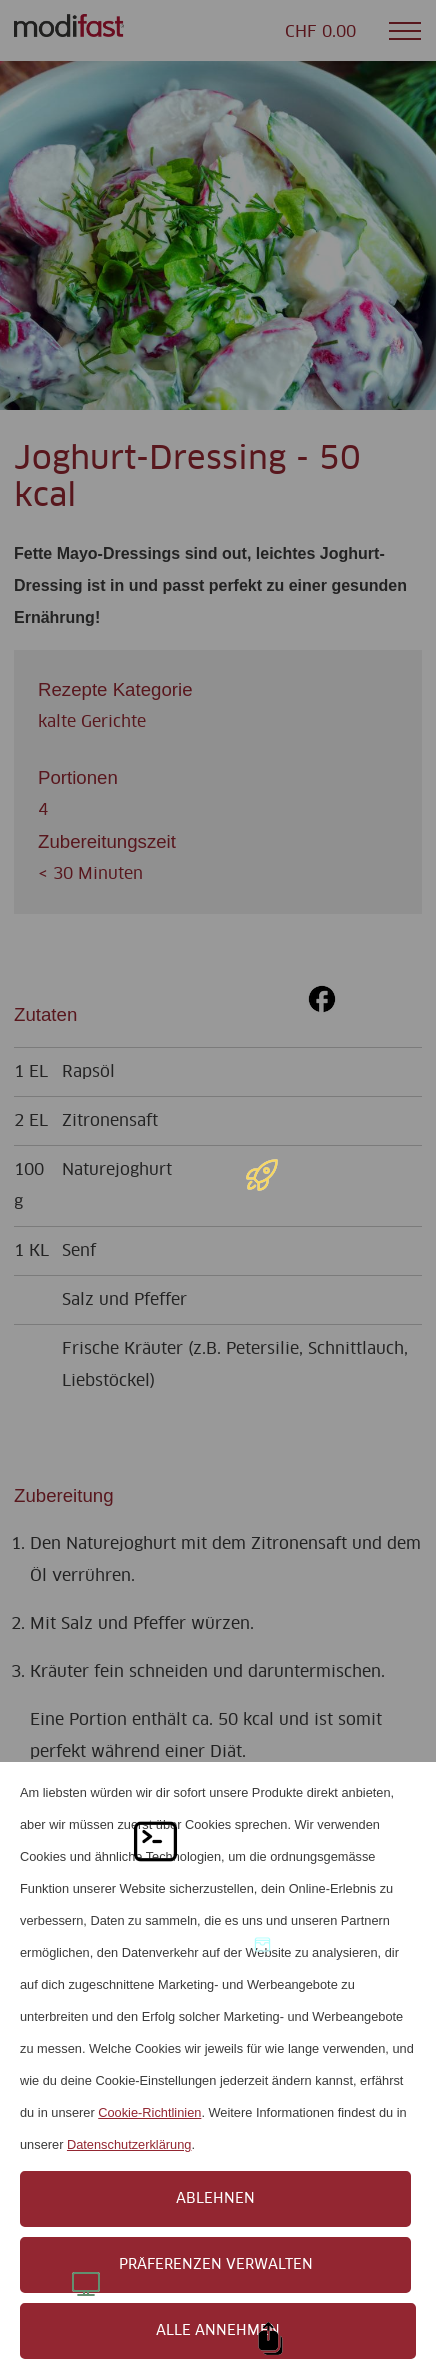 Image resolution: width=436 pixels, height=2369 pixels. I want to click on access your wallet or payment methods, so click(262, 1944).